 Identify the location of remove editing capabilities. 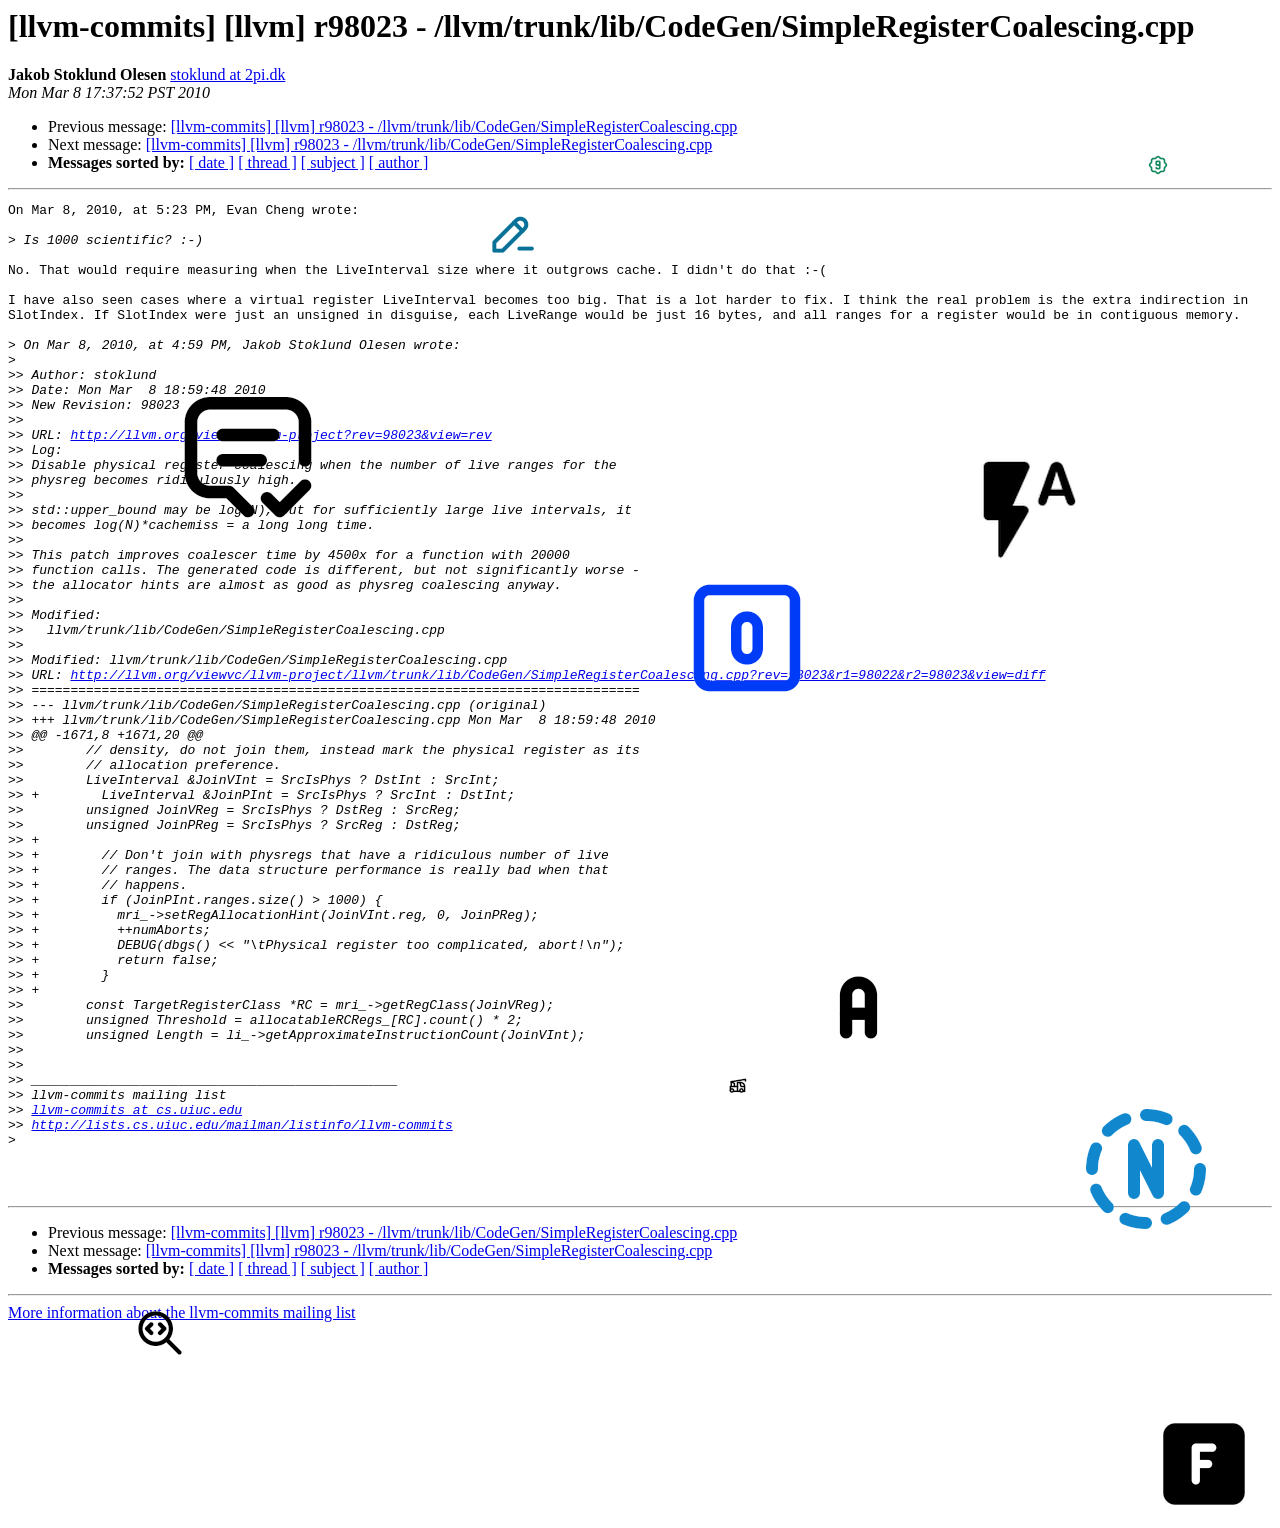
(511, 234).